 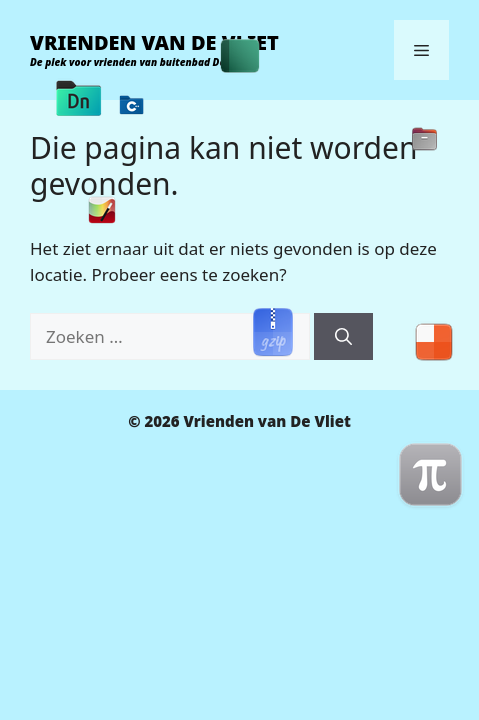 What do you see at coordinates (424, 138) in the screenshot?
I see `open the file manager application` at bounding box center [424, 138].